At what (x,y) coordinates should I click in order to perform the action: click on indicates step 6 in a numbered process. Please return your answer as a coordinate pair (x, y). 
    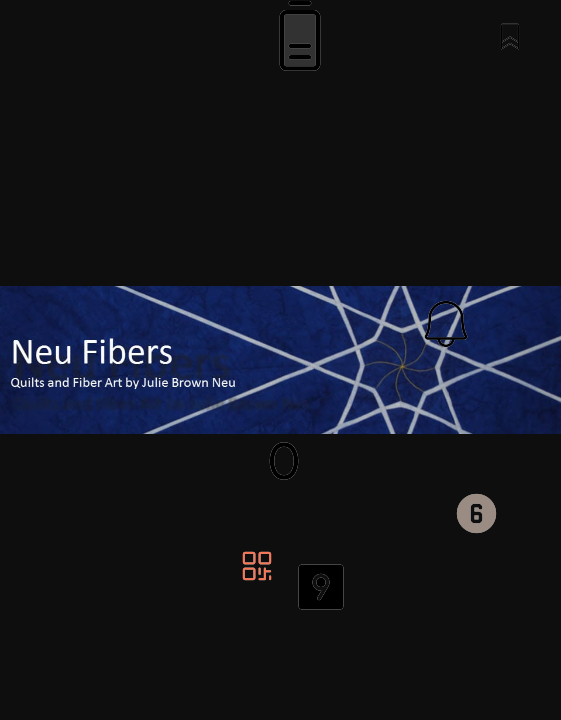
    Looking at the image, I should click on (476, 513).